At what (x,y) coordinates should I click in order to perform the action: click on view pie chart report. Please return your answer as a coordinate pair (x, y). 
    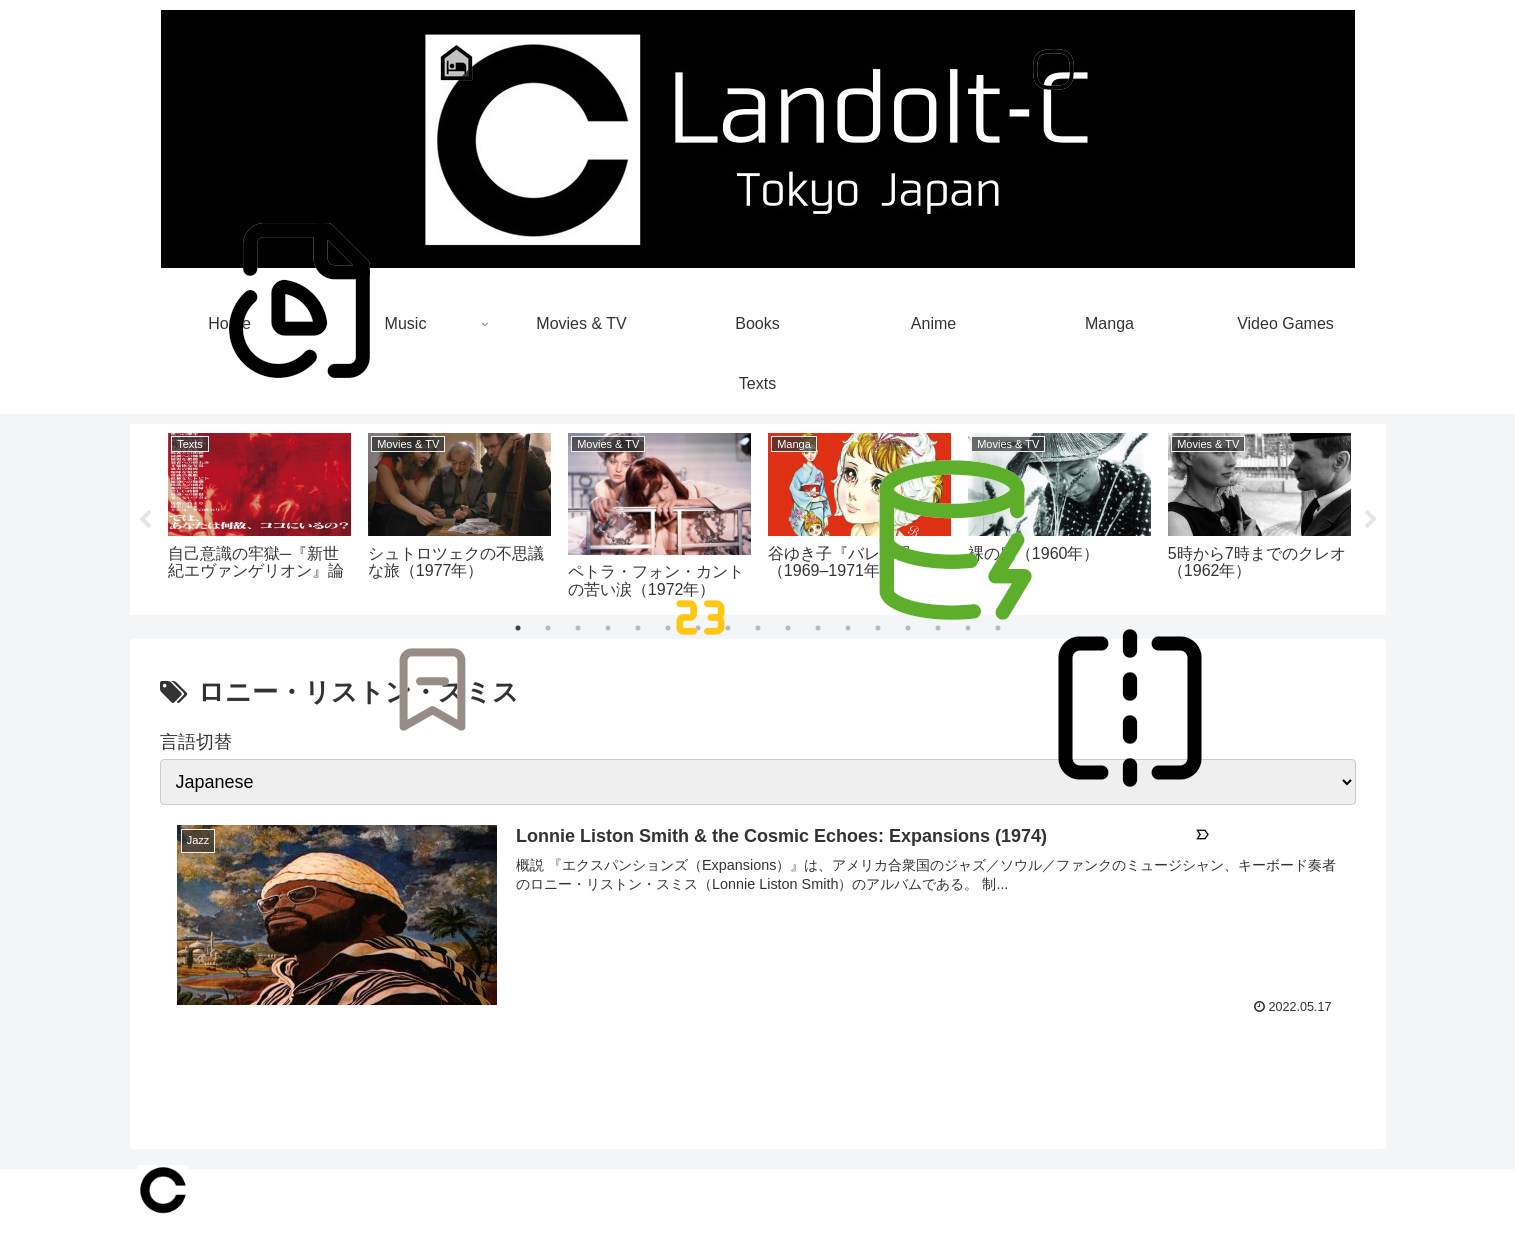
    Looking at the image, I should click on (306, 300).